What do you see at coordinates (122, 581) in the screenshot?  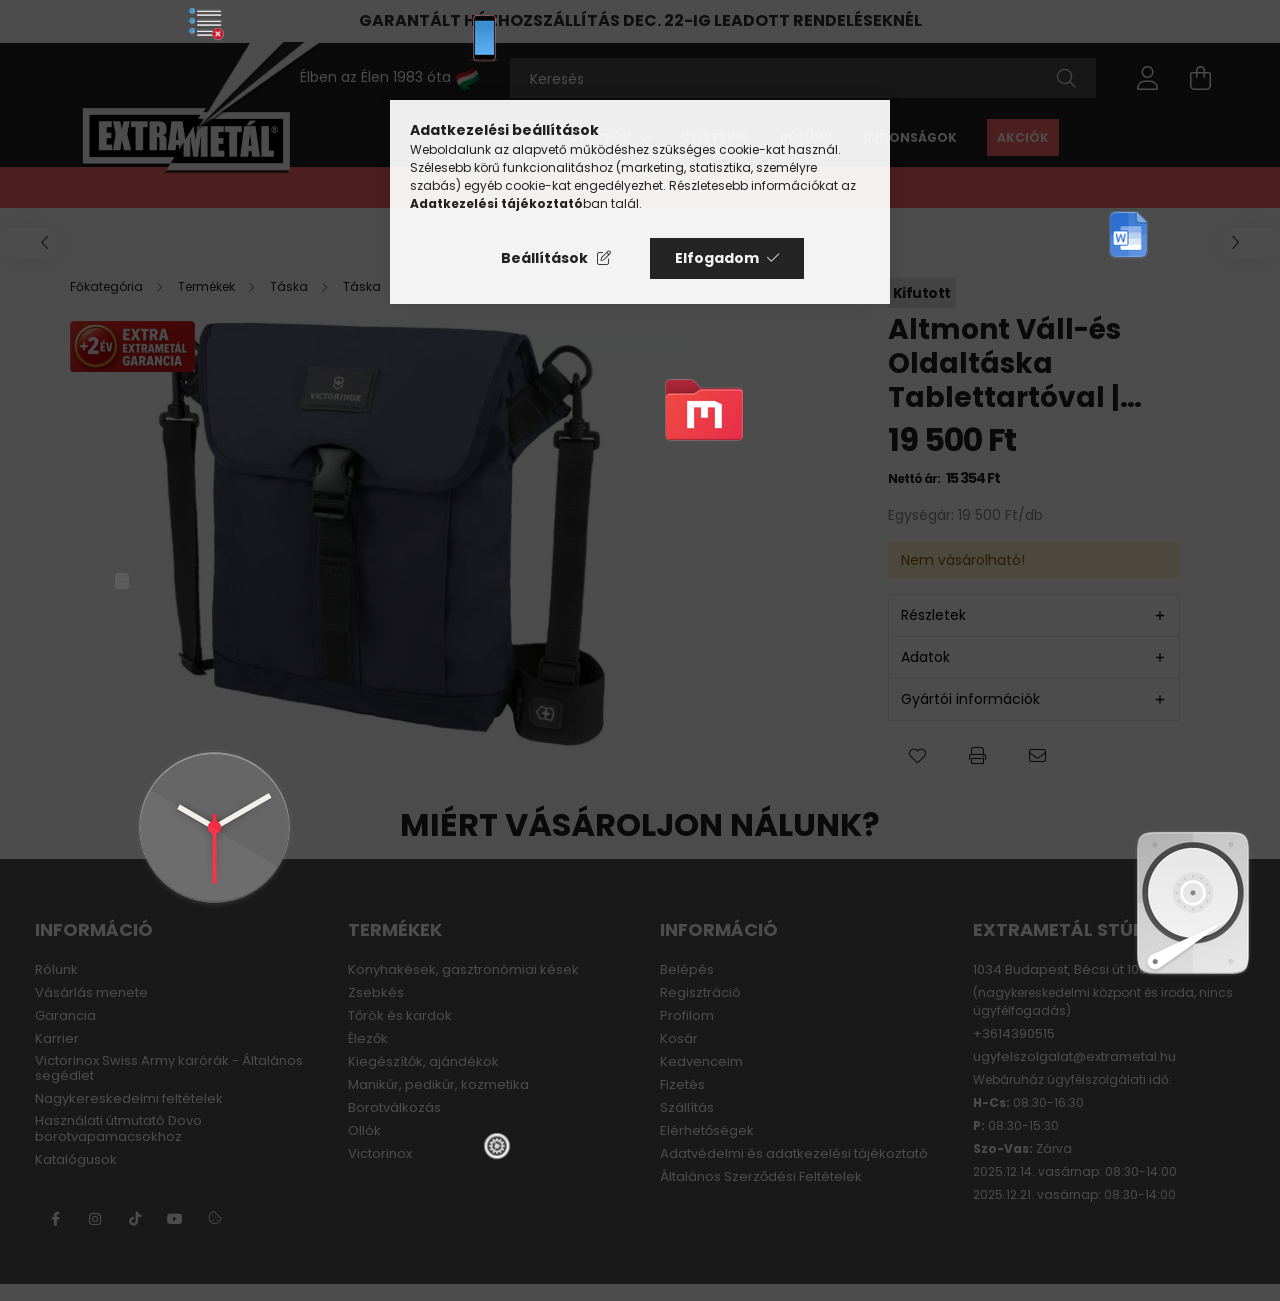 I see `access external drive in sidebar` at bounding box center [122, 581].